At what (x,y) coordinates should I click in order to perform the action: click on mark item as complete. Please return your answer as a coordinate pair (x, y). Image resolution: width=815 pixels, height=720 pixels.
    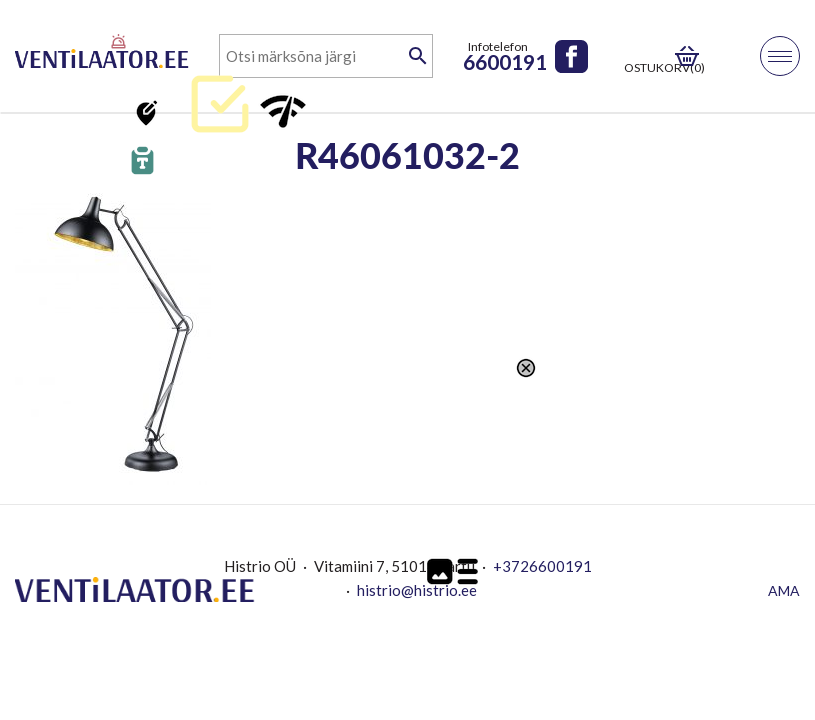
    Looking at the image, I should click on (220, 104).